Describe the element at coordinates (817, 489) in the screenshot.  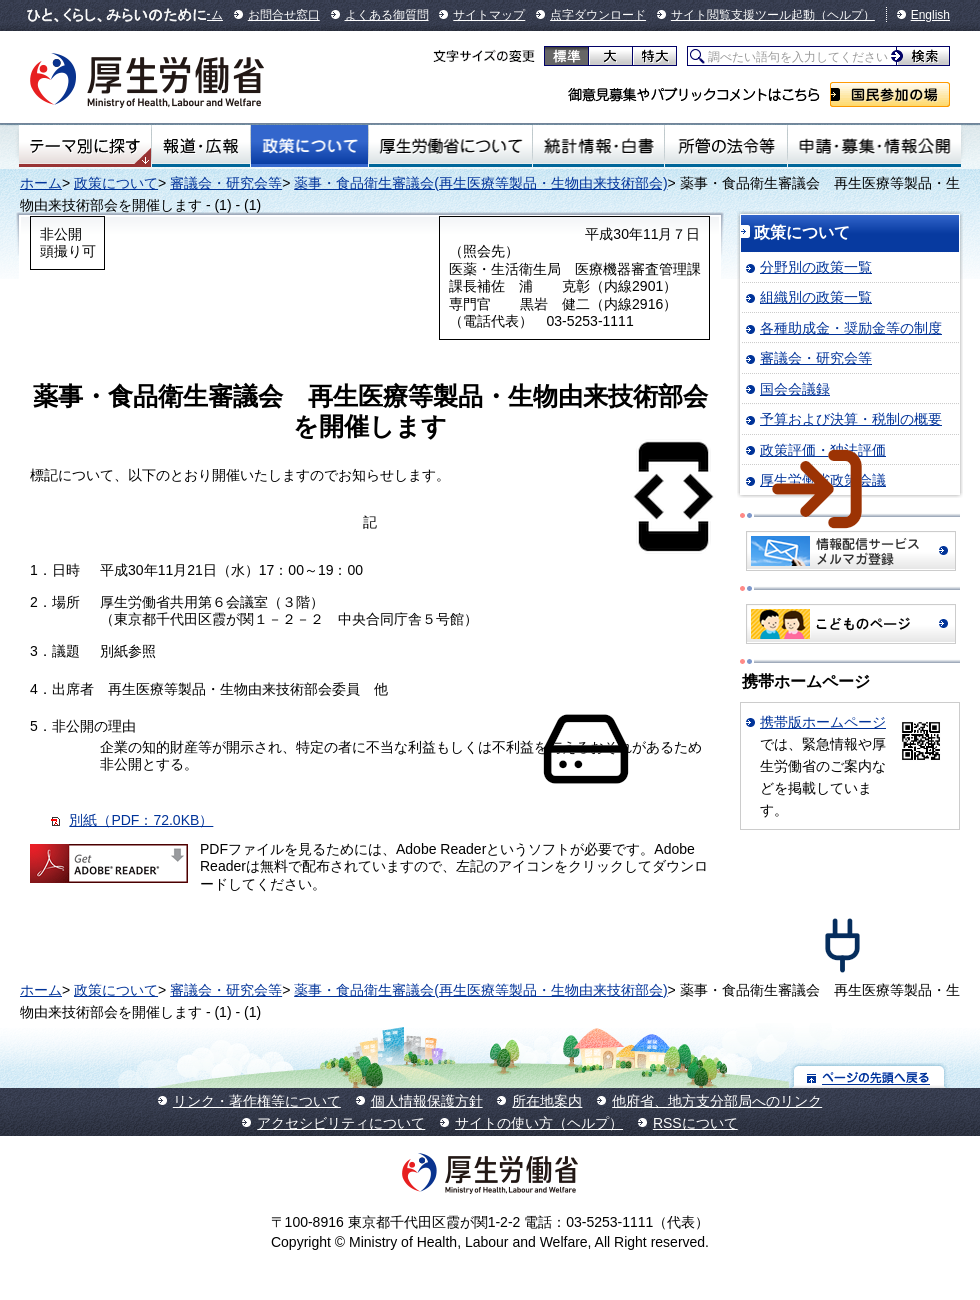
I see `log in to your account` at that location.